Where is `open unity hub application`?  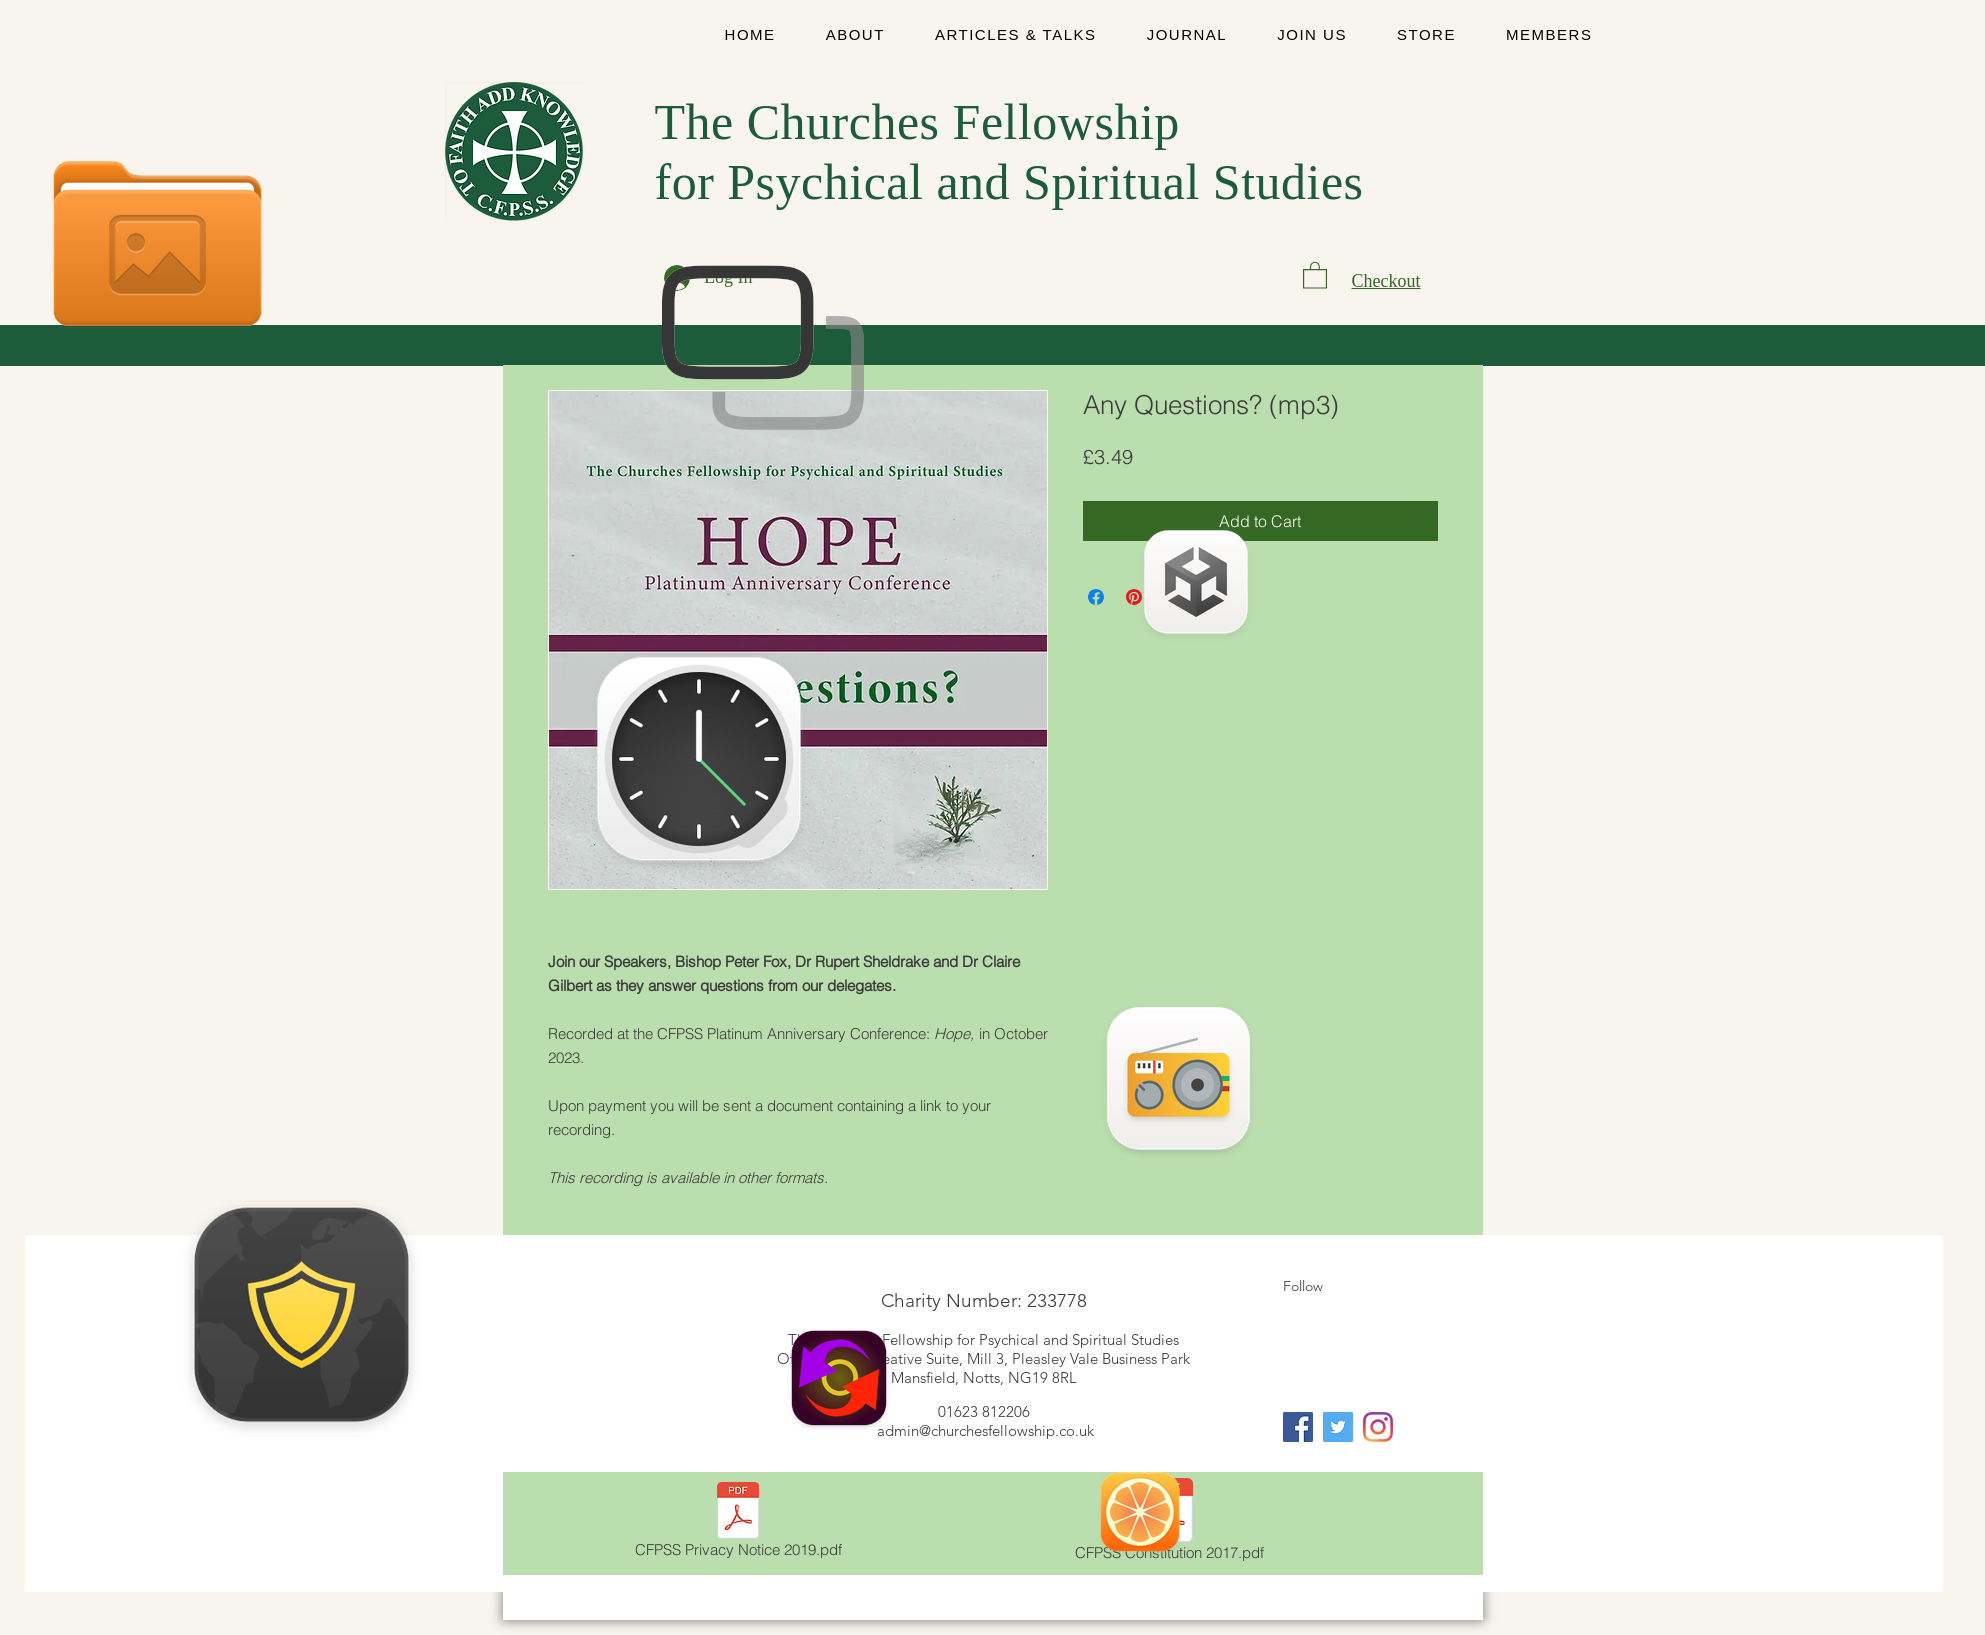
open unity hub application is located at coordinates (1196, 582).